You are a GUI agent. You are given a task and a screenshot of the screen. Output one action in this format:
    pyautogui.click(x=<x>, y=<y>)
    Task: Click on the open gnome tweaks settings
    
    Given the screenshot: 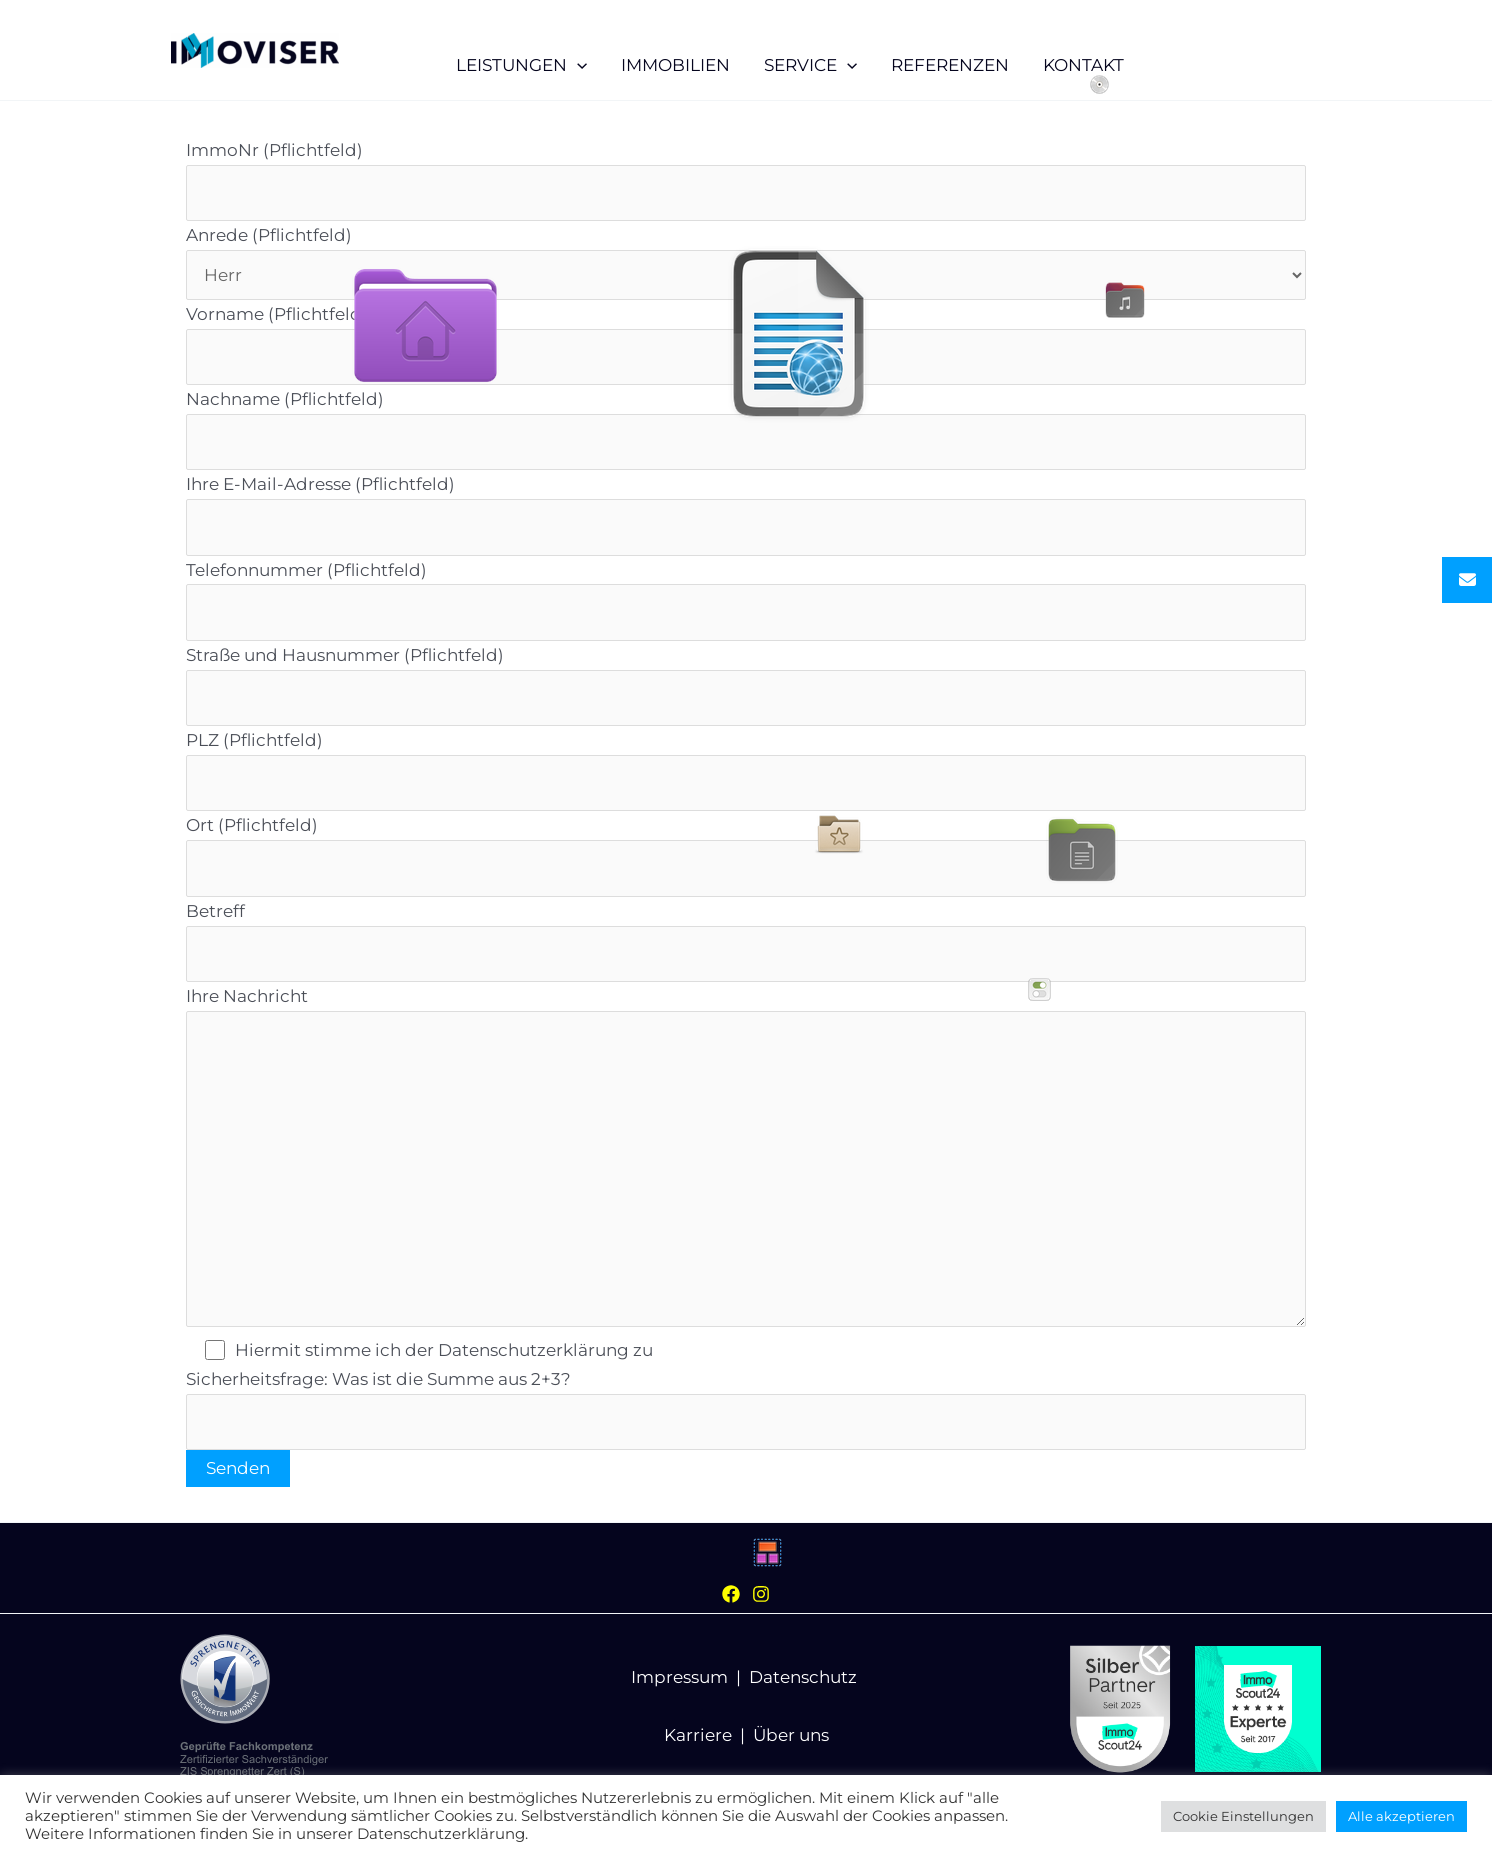 What is the action you would take?
    pyautogui.click(x=1039, y=989)
    